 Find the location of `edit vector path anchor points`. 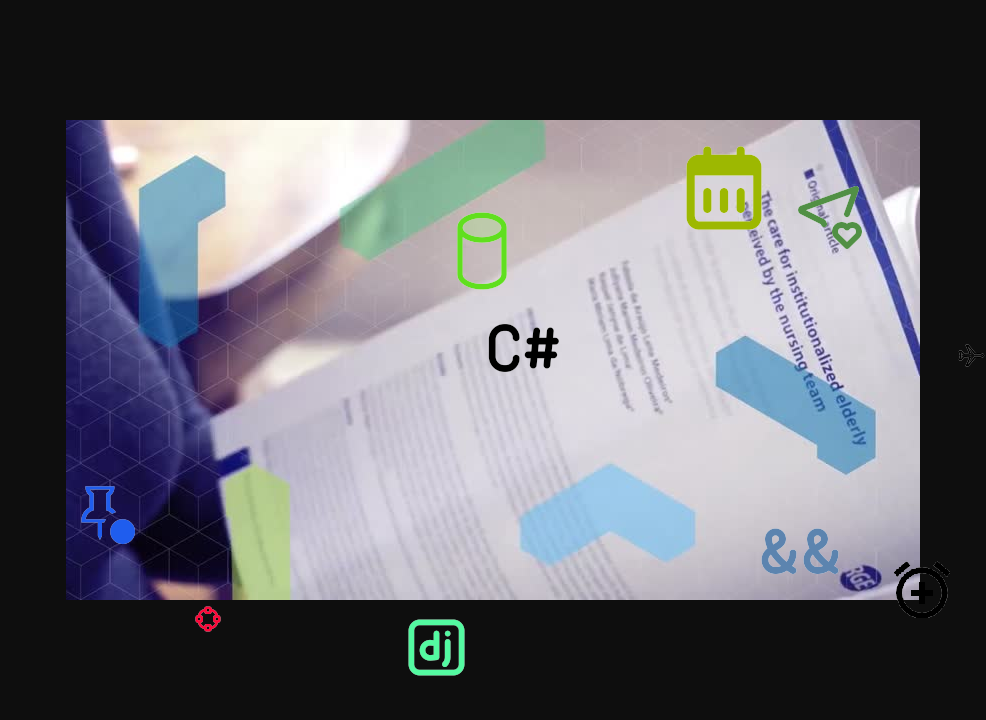

edit vector path anchor points is located at coordinates (208, 619).